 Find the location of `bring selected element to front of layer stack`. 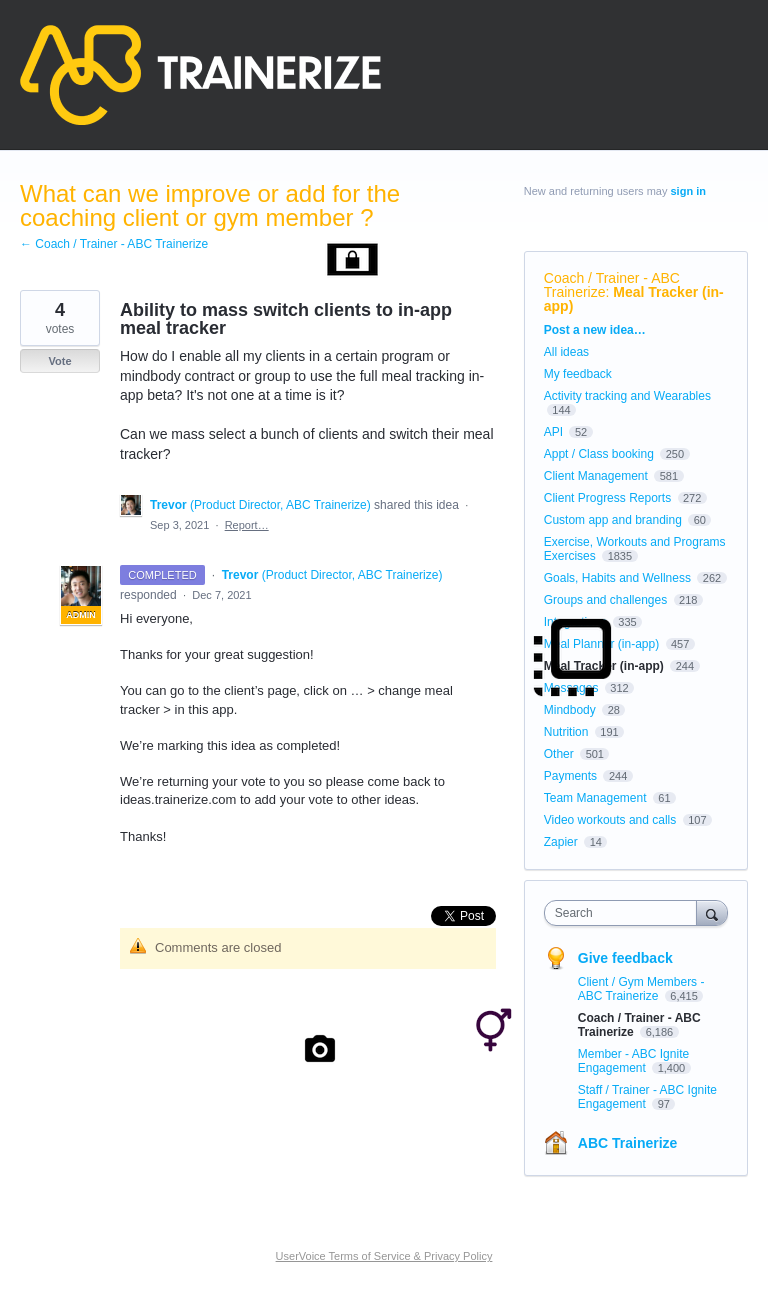

bring selected element to front of layer stack is located at coordinates (572, 657).